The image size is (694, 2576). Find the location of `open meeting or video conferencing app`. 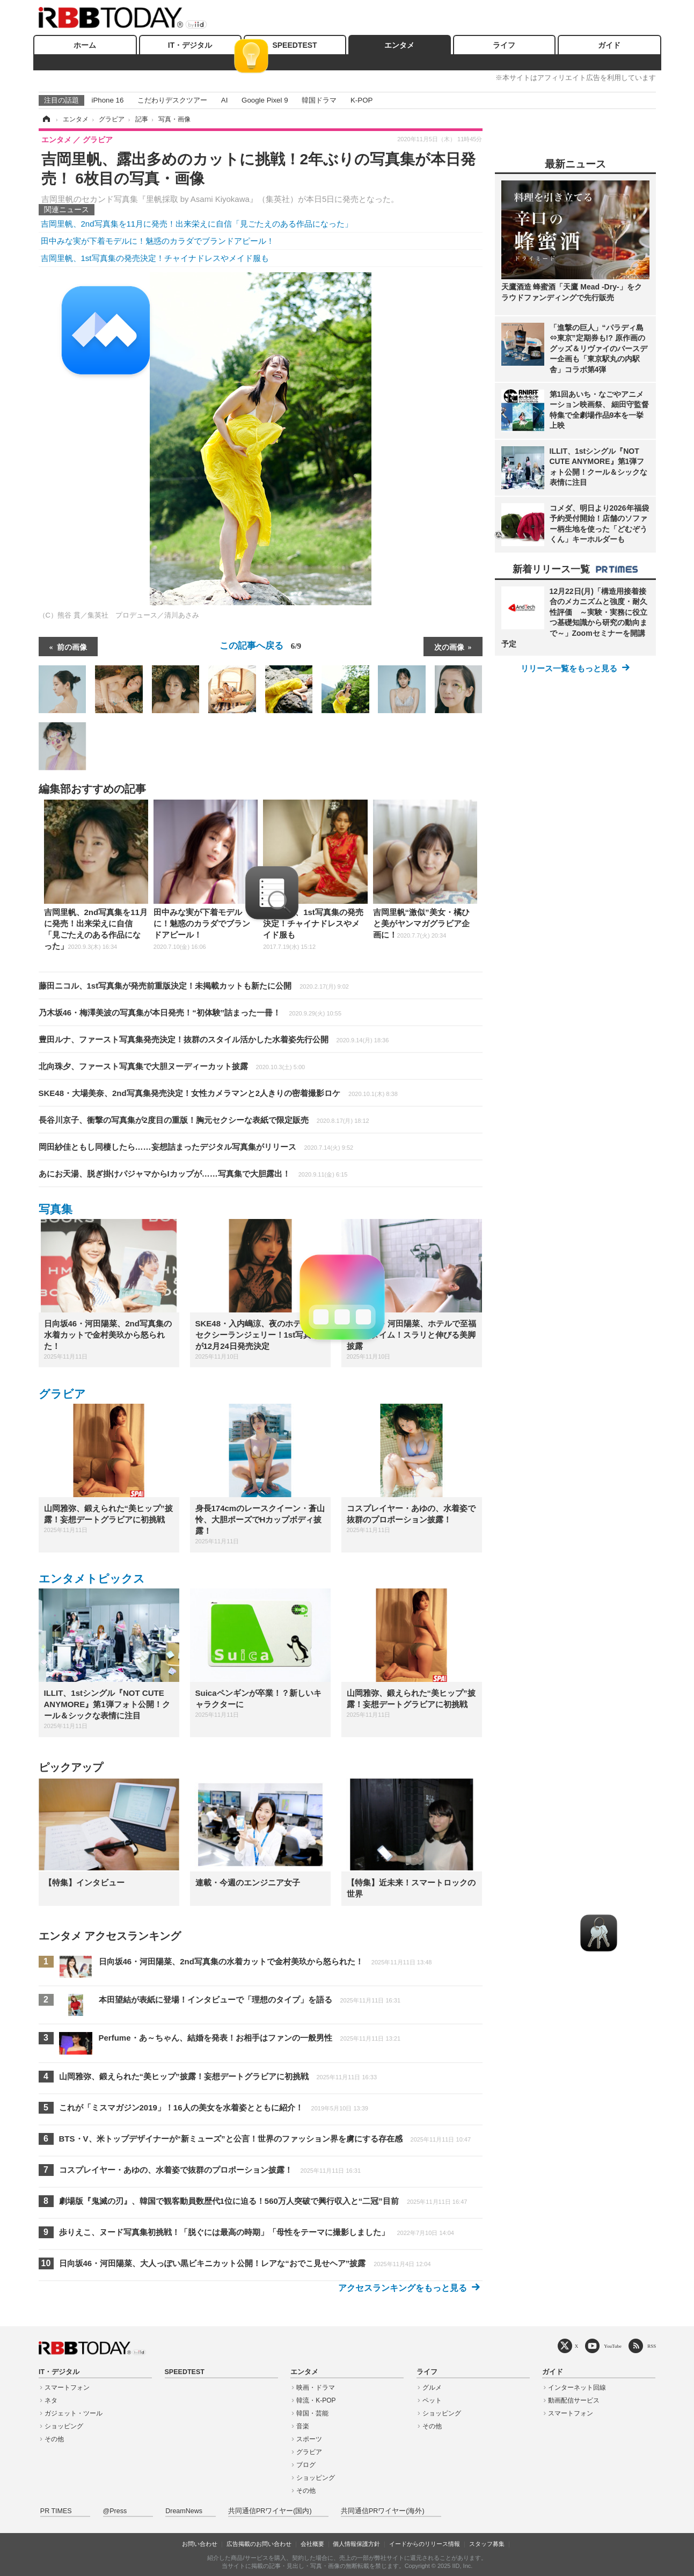

open meeting or video conferencing app is located at coordinates (106, 330).